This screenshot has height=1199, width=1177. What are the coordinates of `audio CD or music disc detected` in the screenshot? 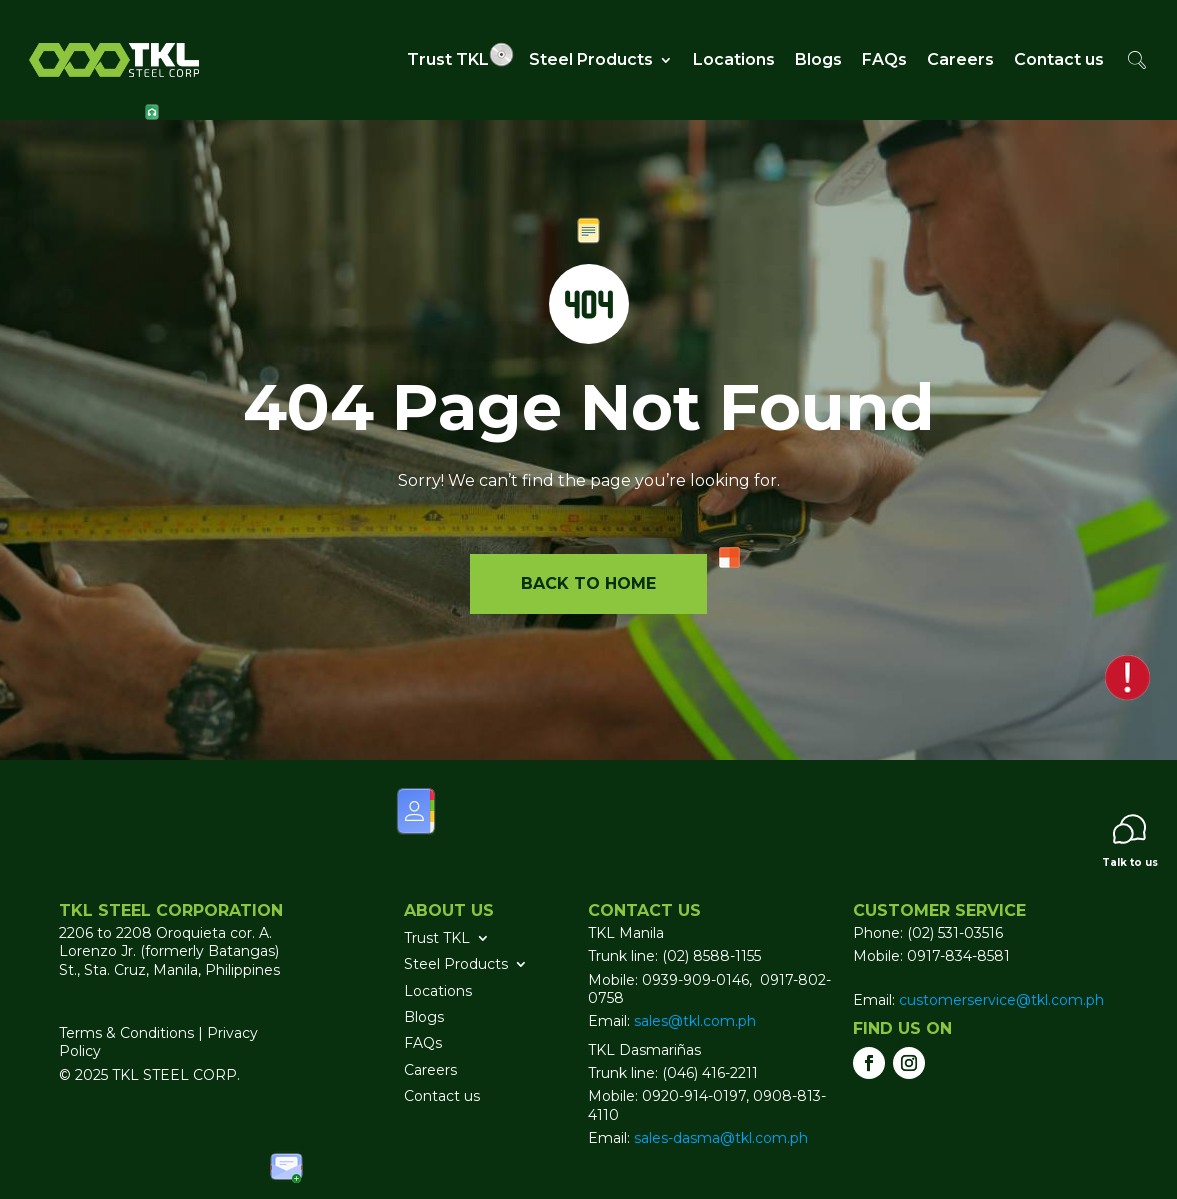 It's located at (501, 54).